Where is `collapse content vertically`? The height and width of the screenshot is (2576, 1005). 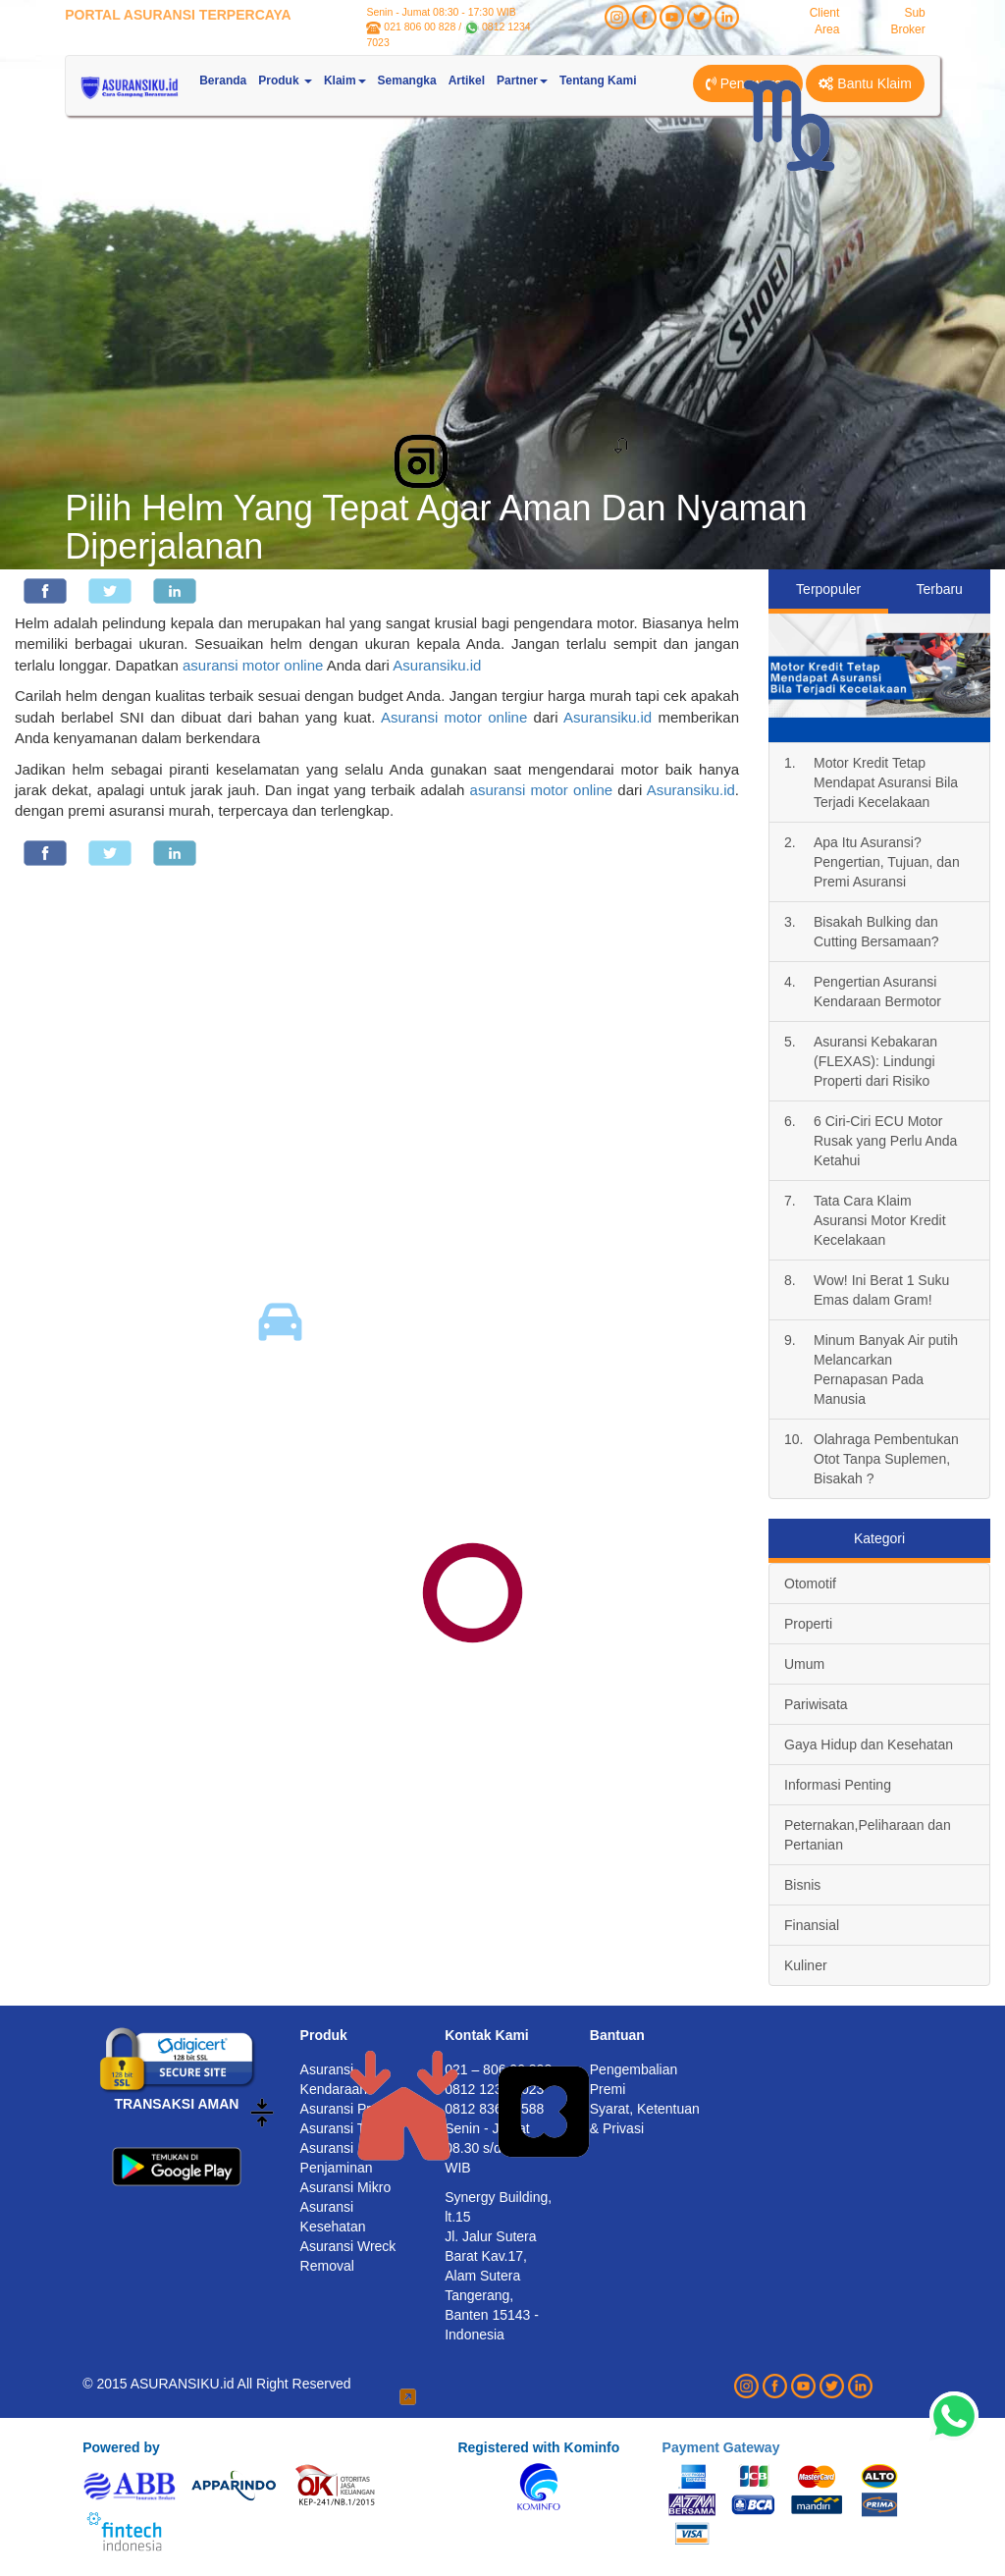 collapse content vertically is located at coordinates (262, 2113).